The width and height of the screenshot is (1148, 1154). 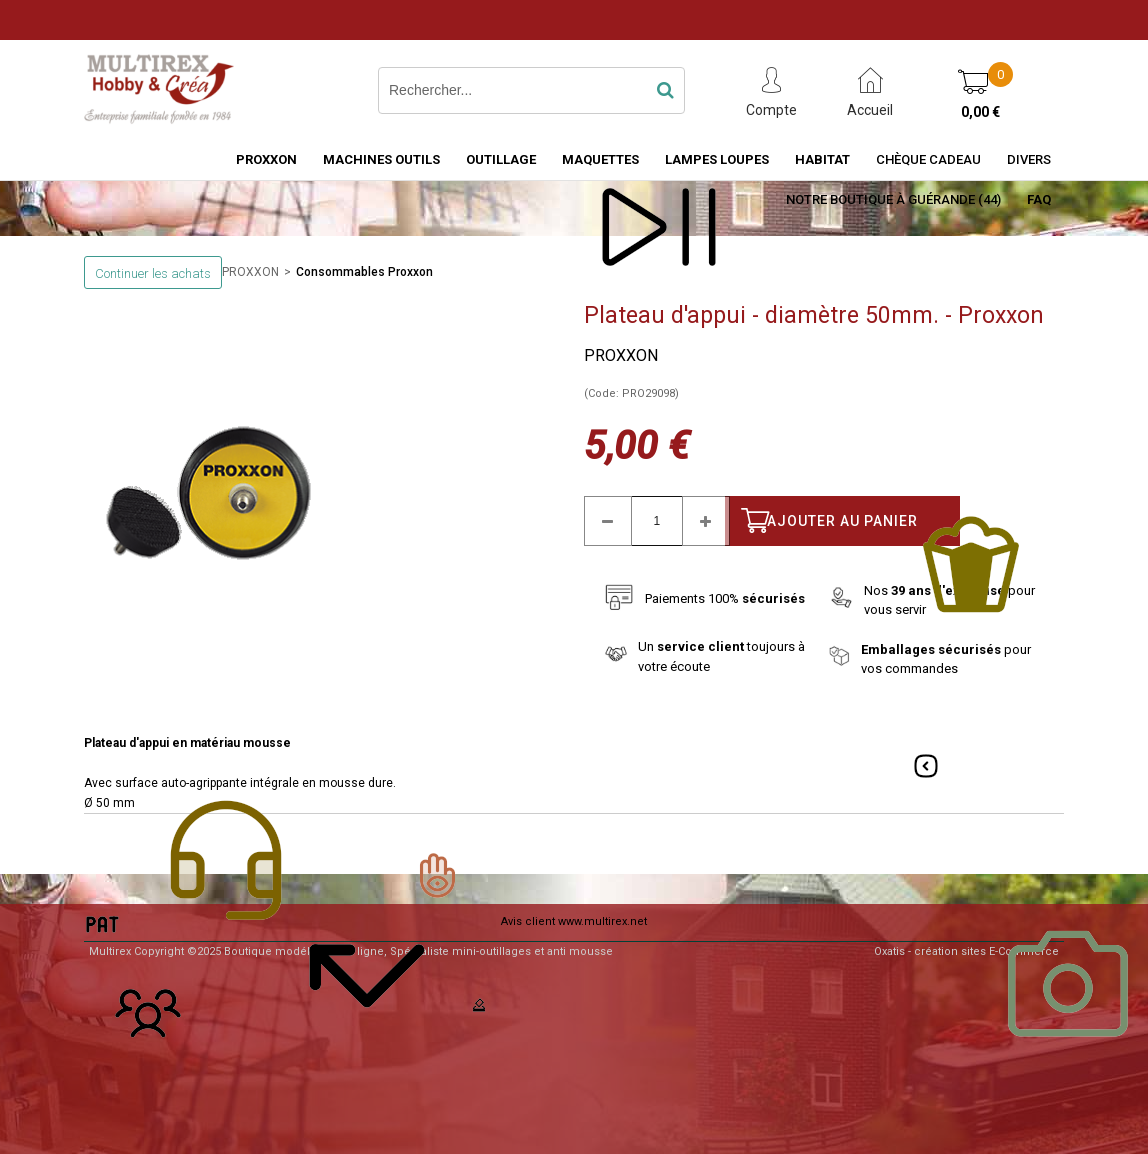 I want to click on toggle between play and pause for media, so click(x=659, y=227).